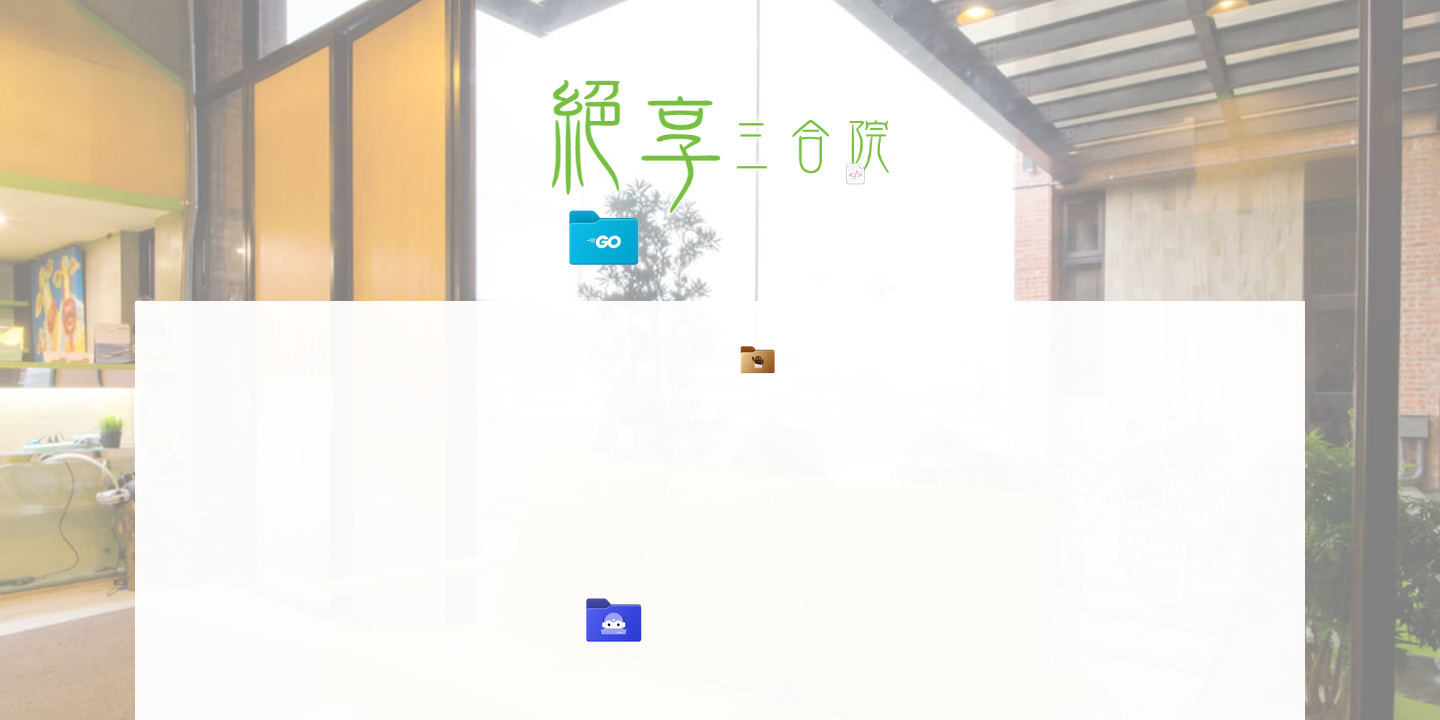  What do you see at coordinates (855, 173) in the screenshot?
I see `an XML document file` at bounding box center [855, 173].